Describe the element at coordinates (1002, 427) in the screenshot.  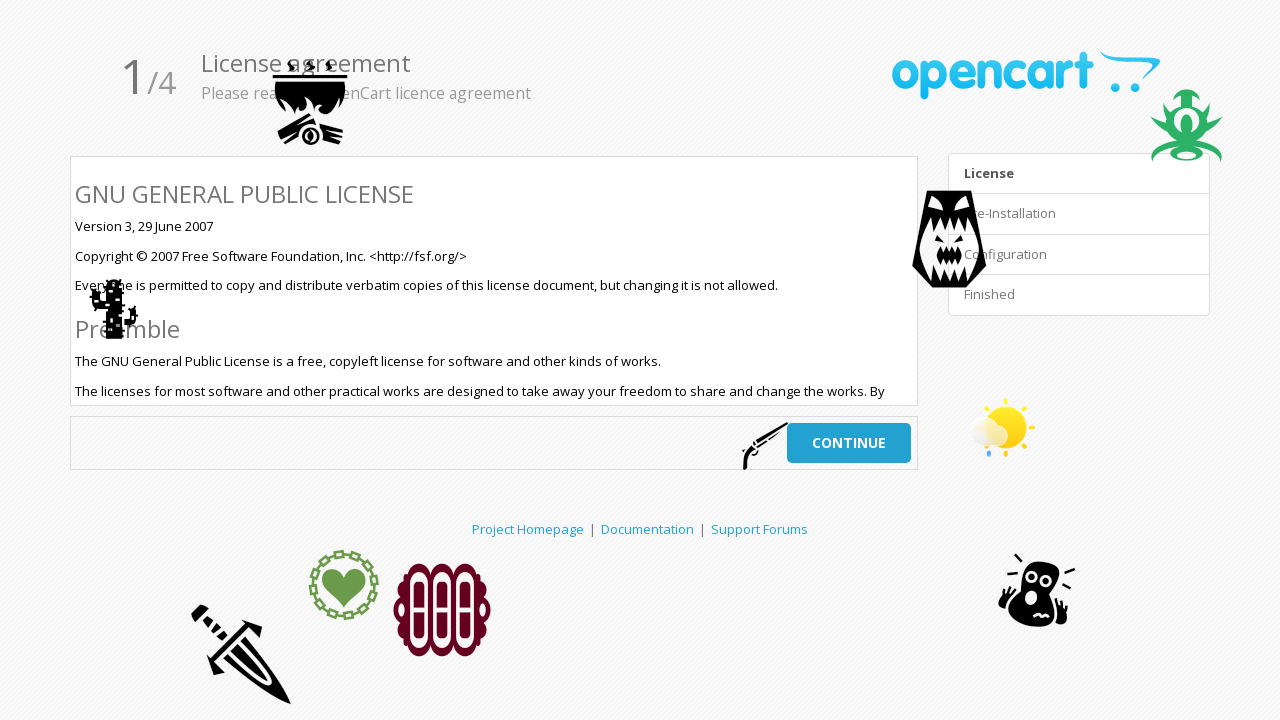
I see `indicates scattered showers with partial sun` at that location.